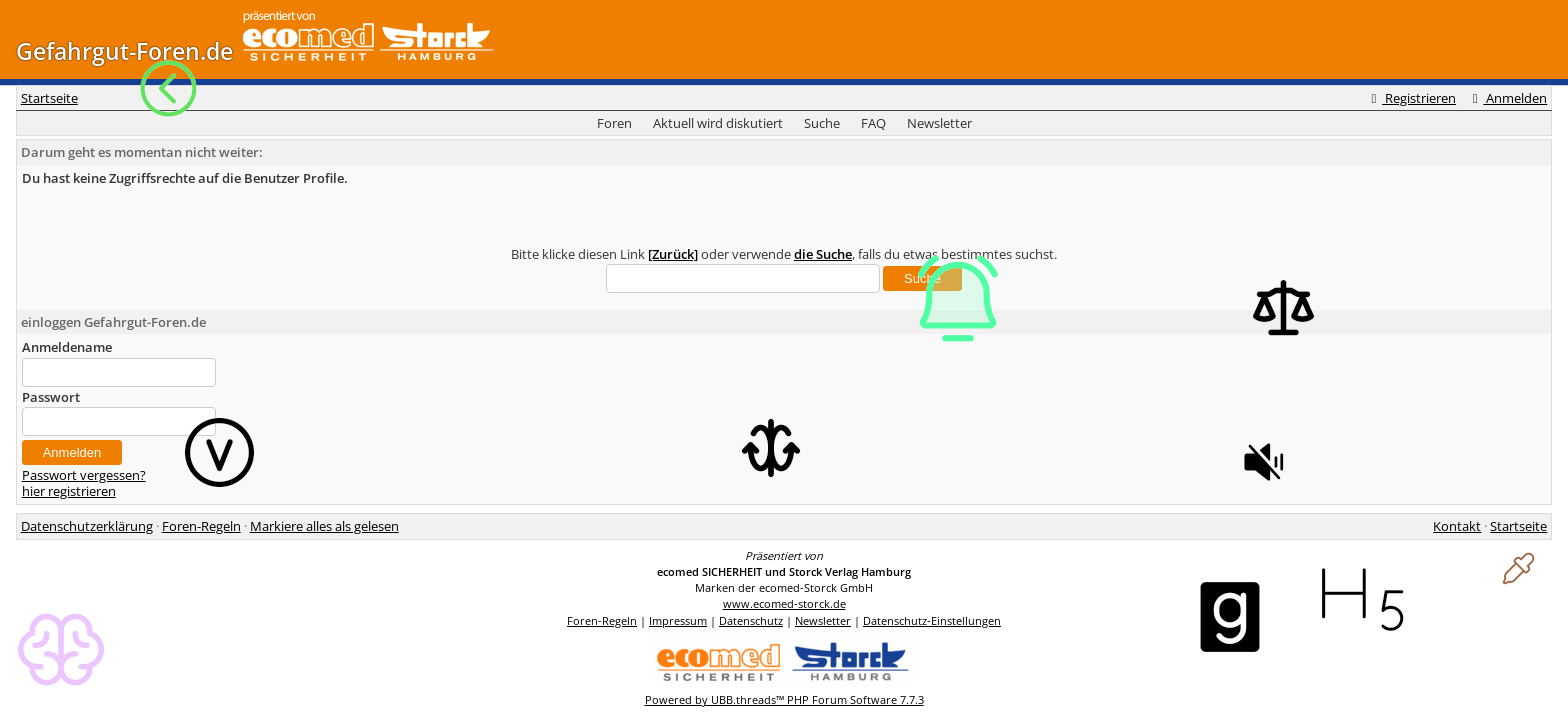 The height and width of the screenshot is (720, 1568). I want to click on format text as heading level 5, so click(1358, 598).